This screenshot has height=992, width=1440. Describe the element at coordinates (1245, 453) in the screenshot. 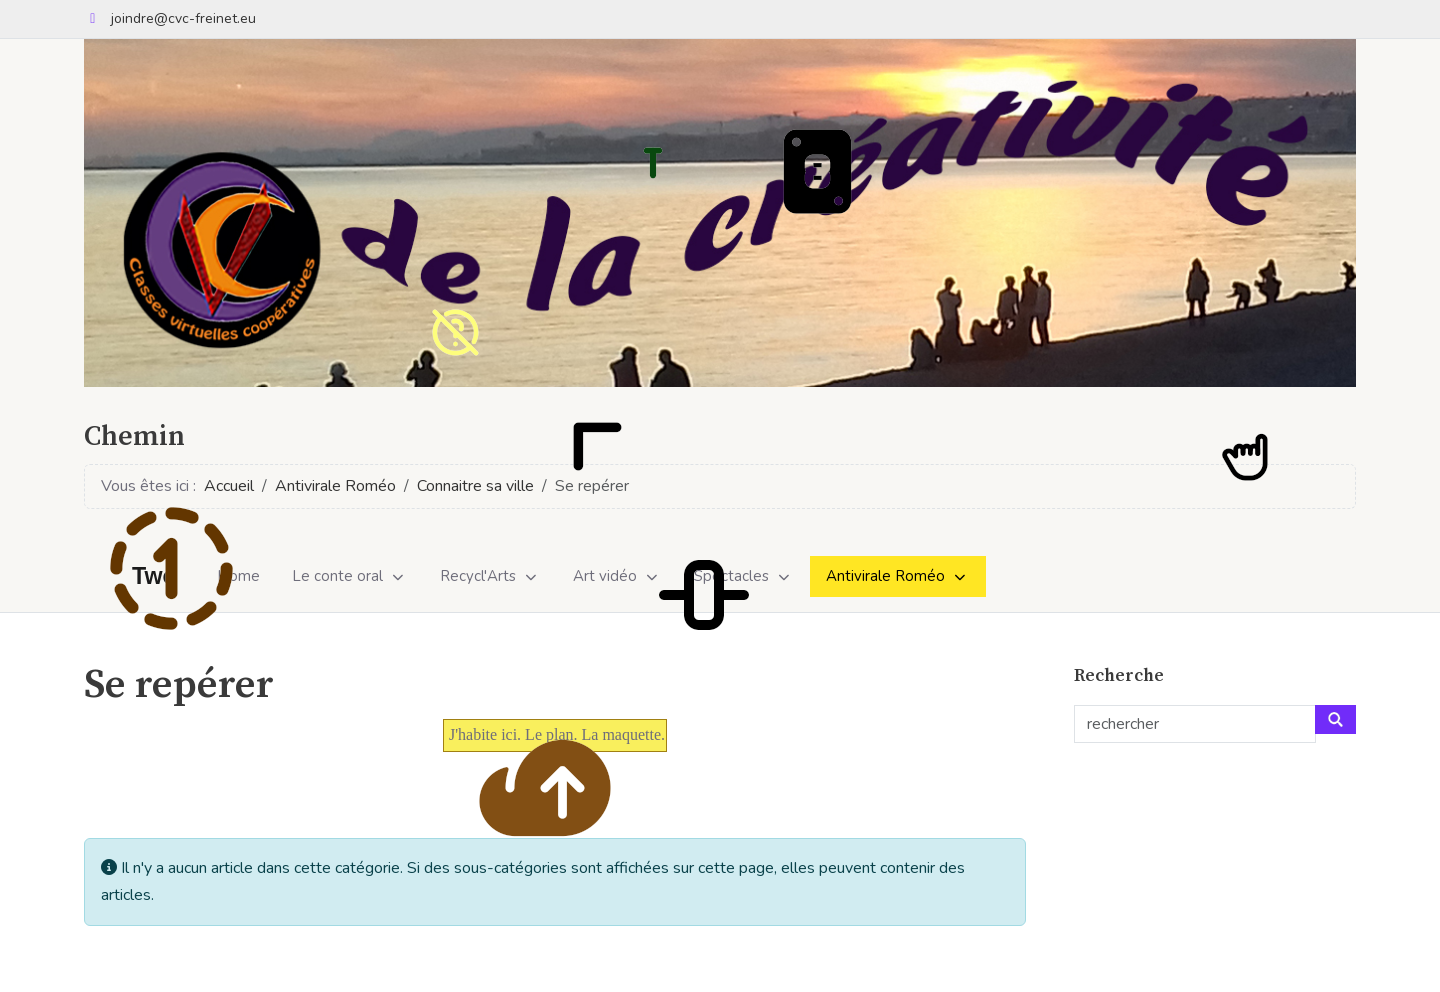

I see `pinky promise or commitment gesture` at that location.